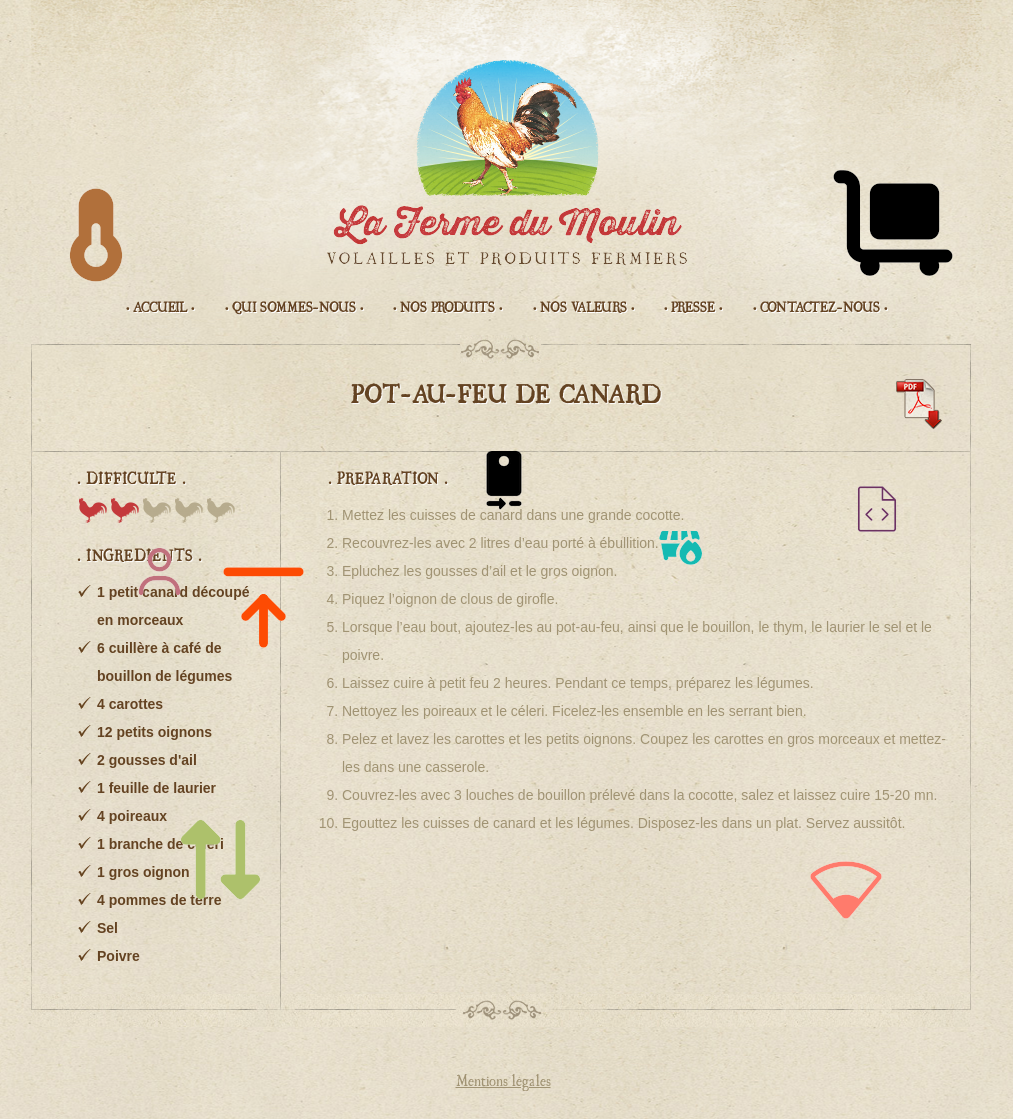  I want to click on indicates weak wifi signal strength, so click(846, 890).